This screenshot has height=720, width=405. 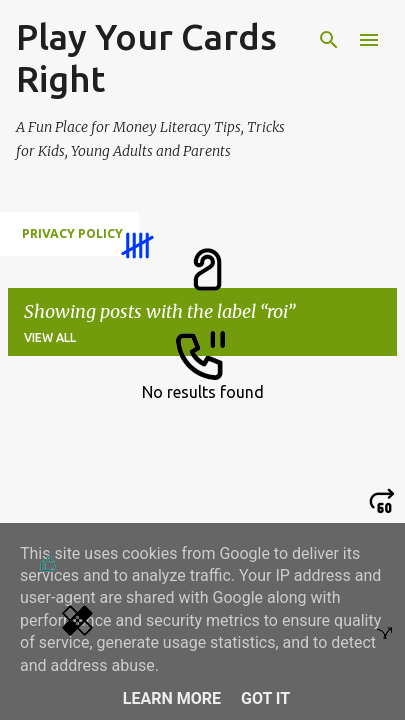 I want to click on track count or keep score, so click(x=137, y=245).